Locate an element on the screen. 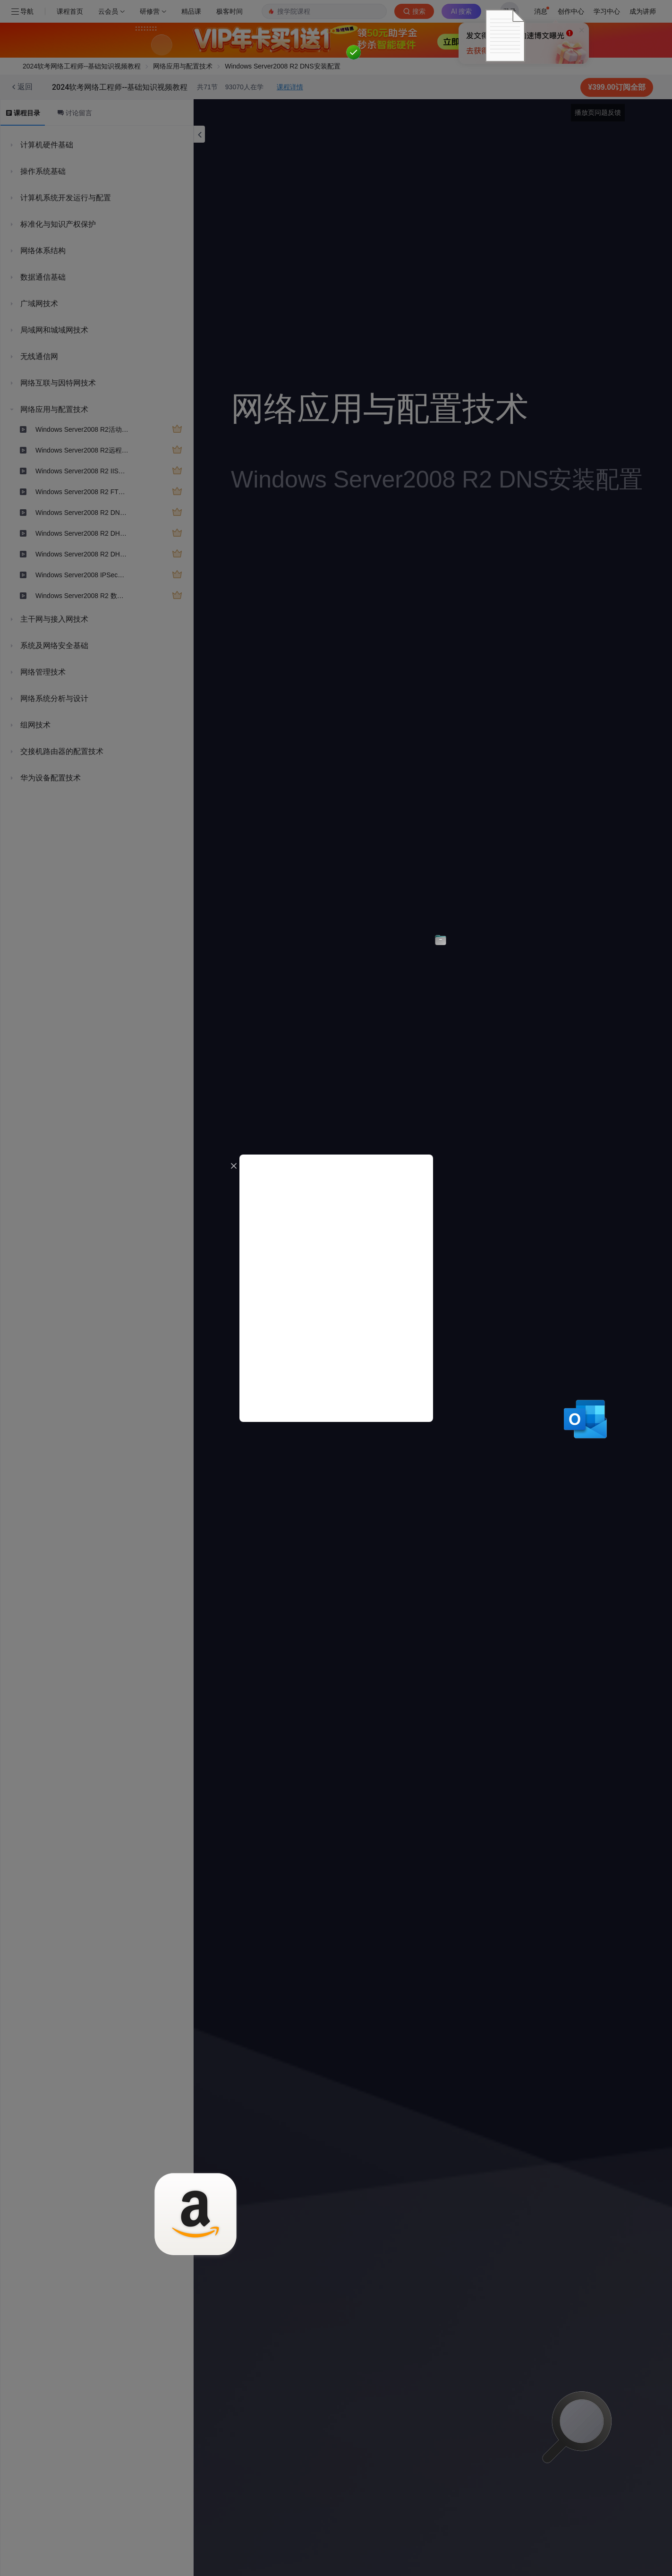  open a text document is located at coordinates (505, 35).